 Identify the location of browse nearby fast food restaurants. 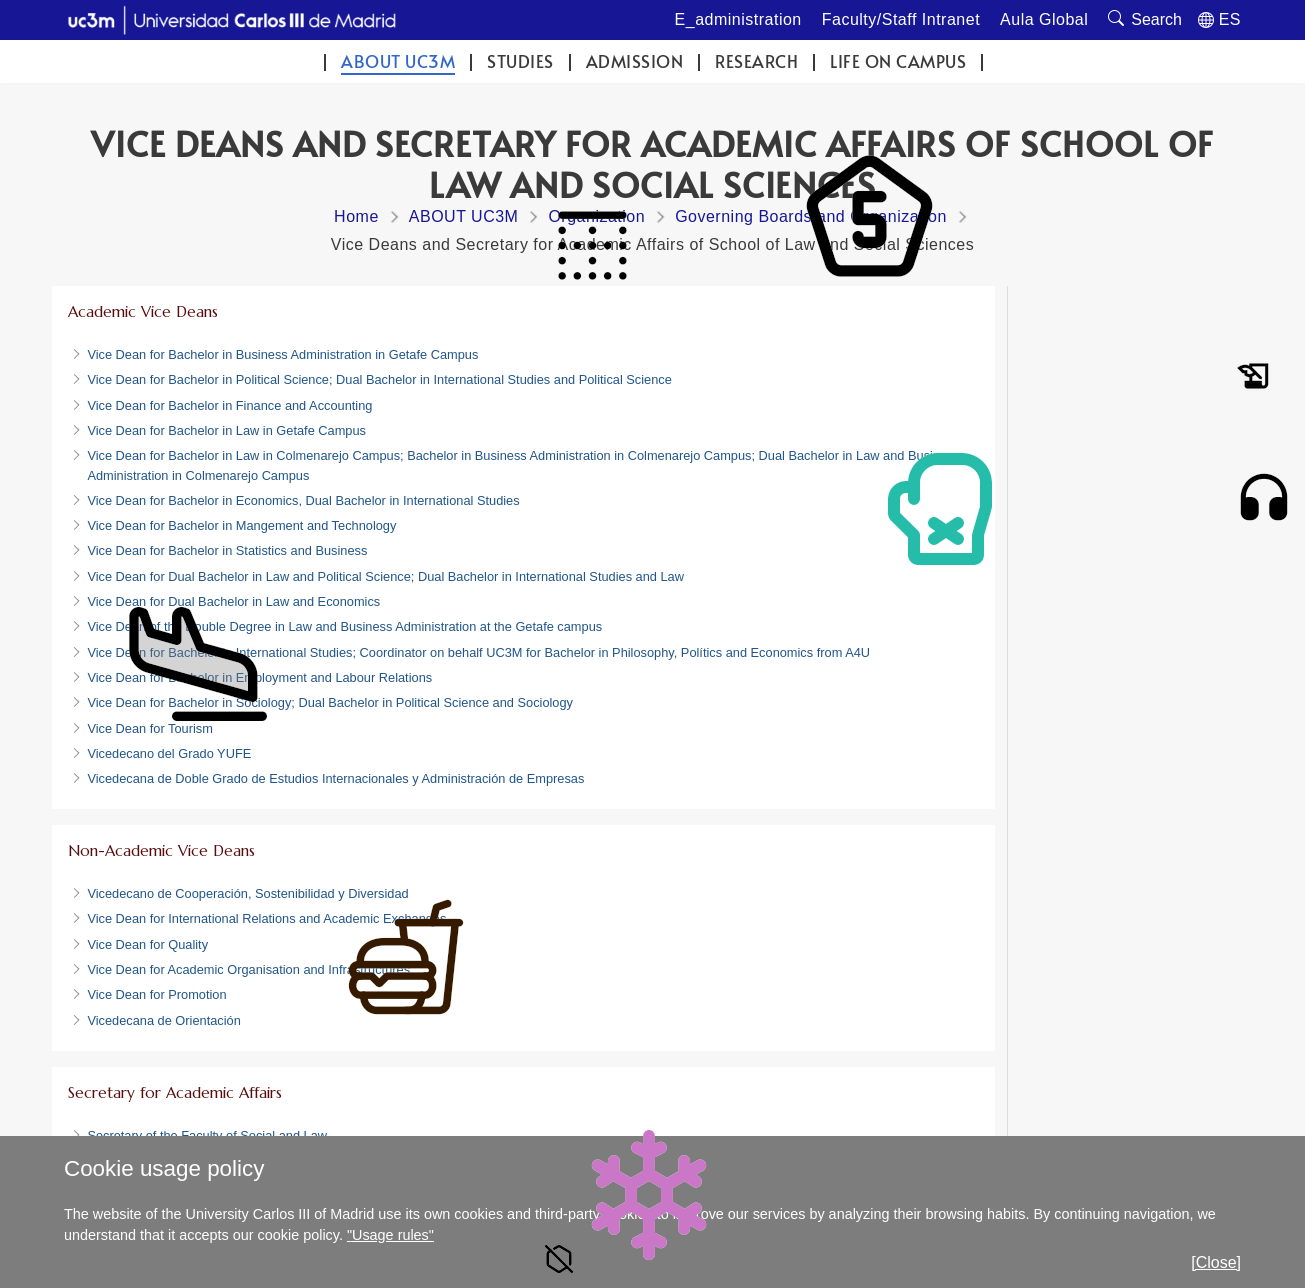
(406, 957).